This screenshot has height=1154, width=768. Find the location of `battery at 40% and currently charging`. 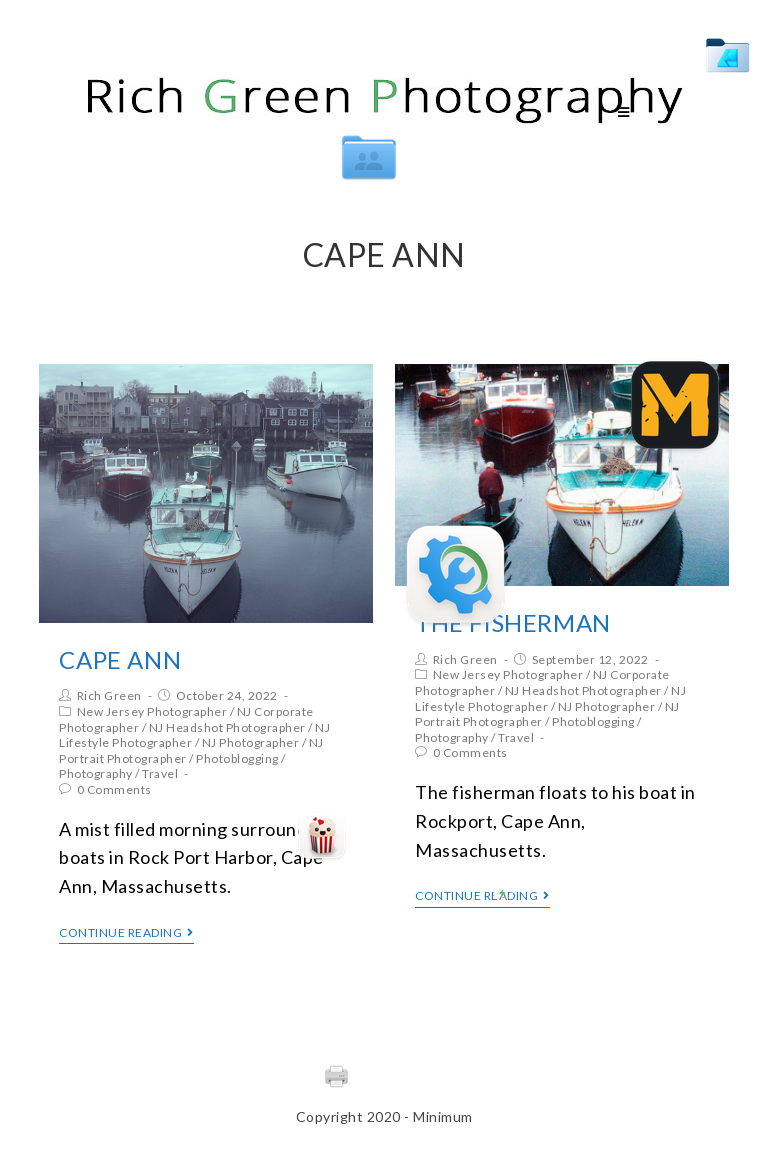

battery at 40% and currently charging is located at coordinates (503, 893).